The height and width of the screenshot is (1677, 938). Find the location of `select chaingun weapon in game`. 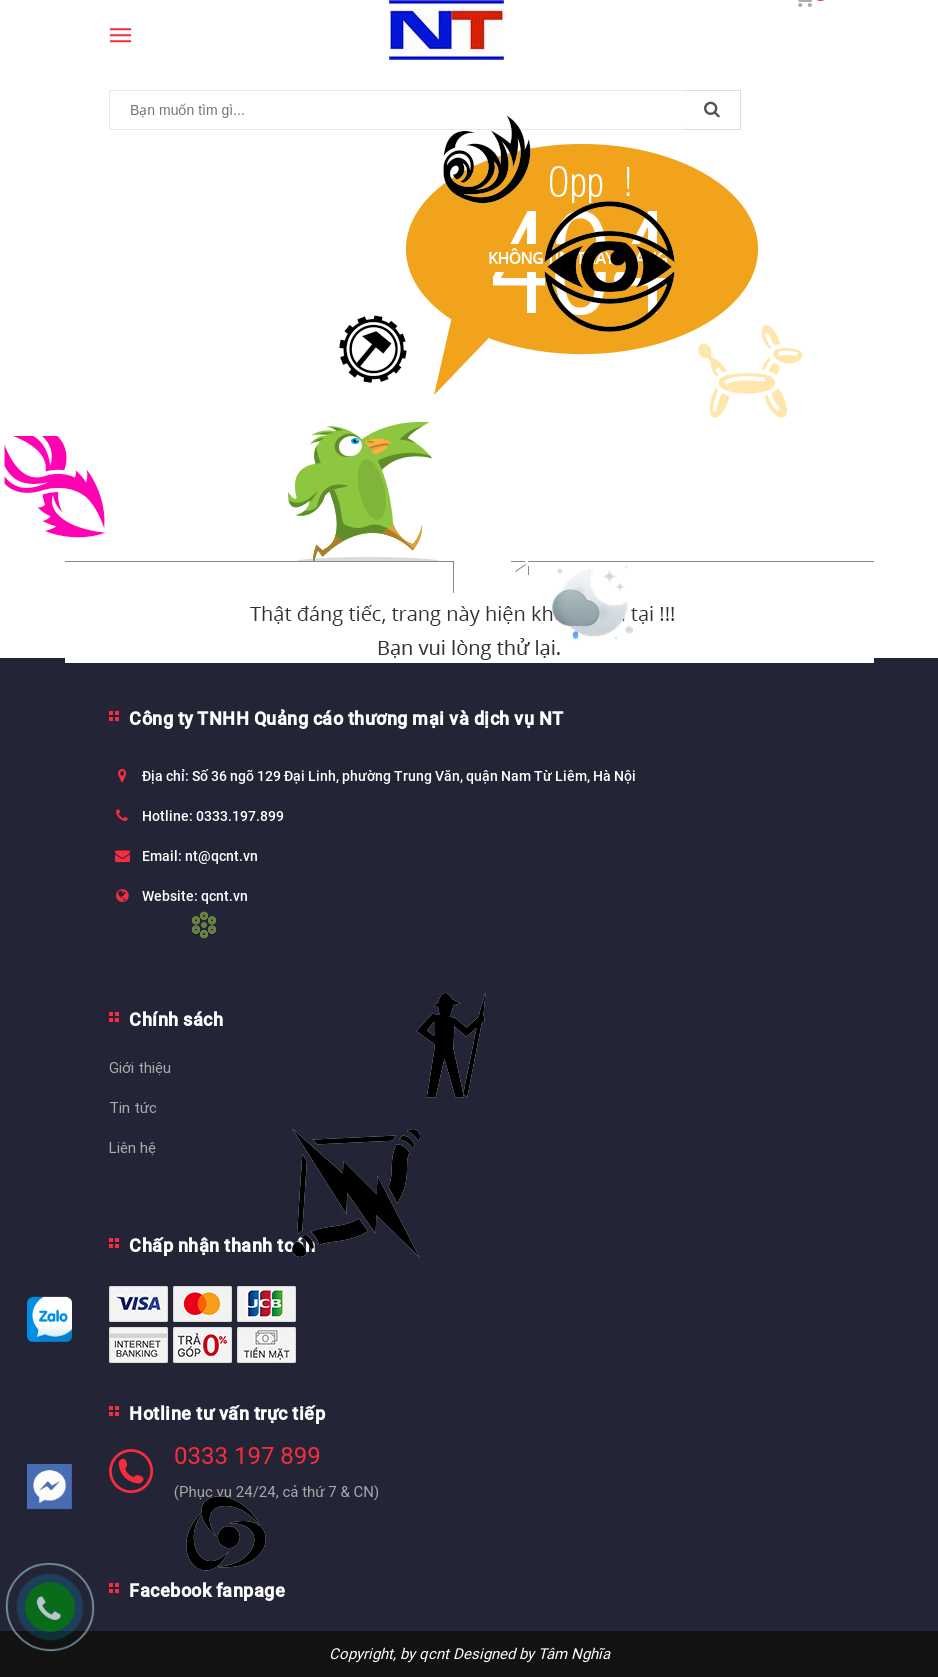

select chaingun weapon in game is located at coordinates (204, 925).